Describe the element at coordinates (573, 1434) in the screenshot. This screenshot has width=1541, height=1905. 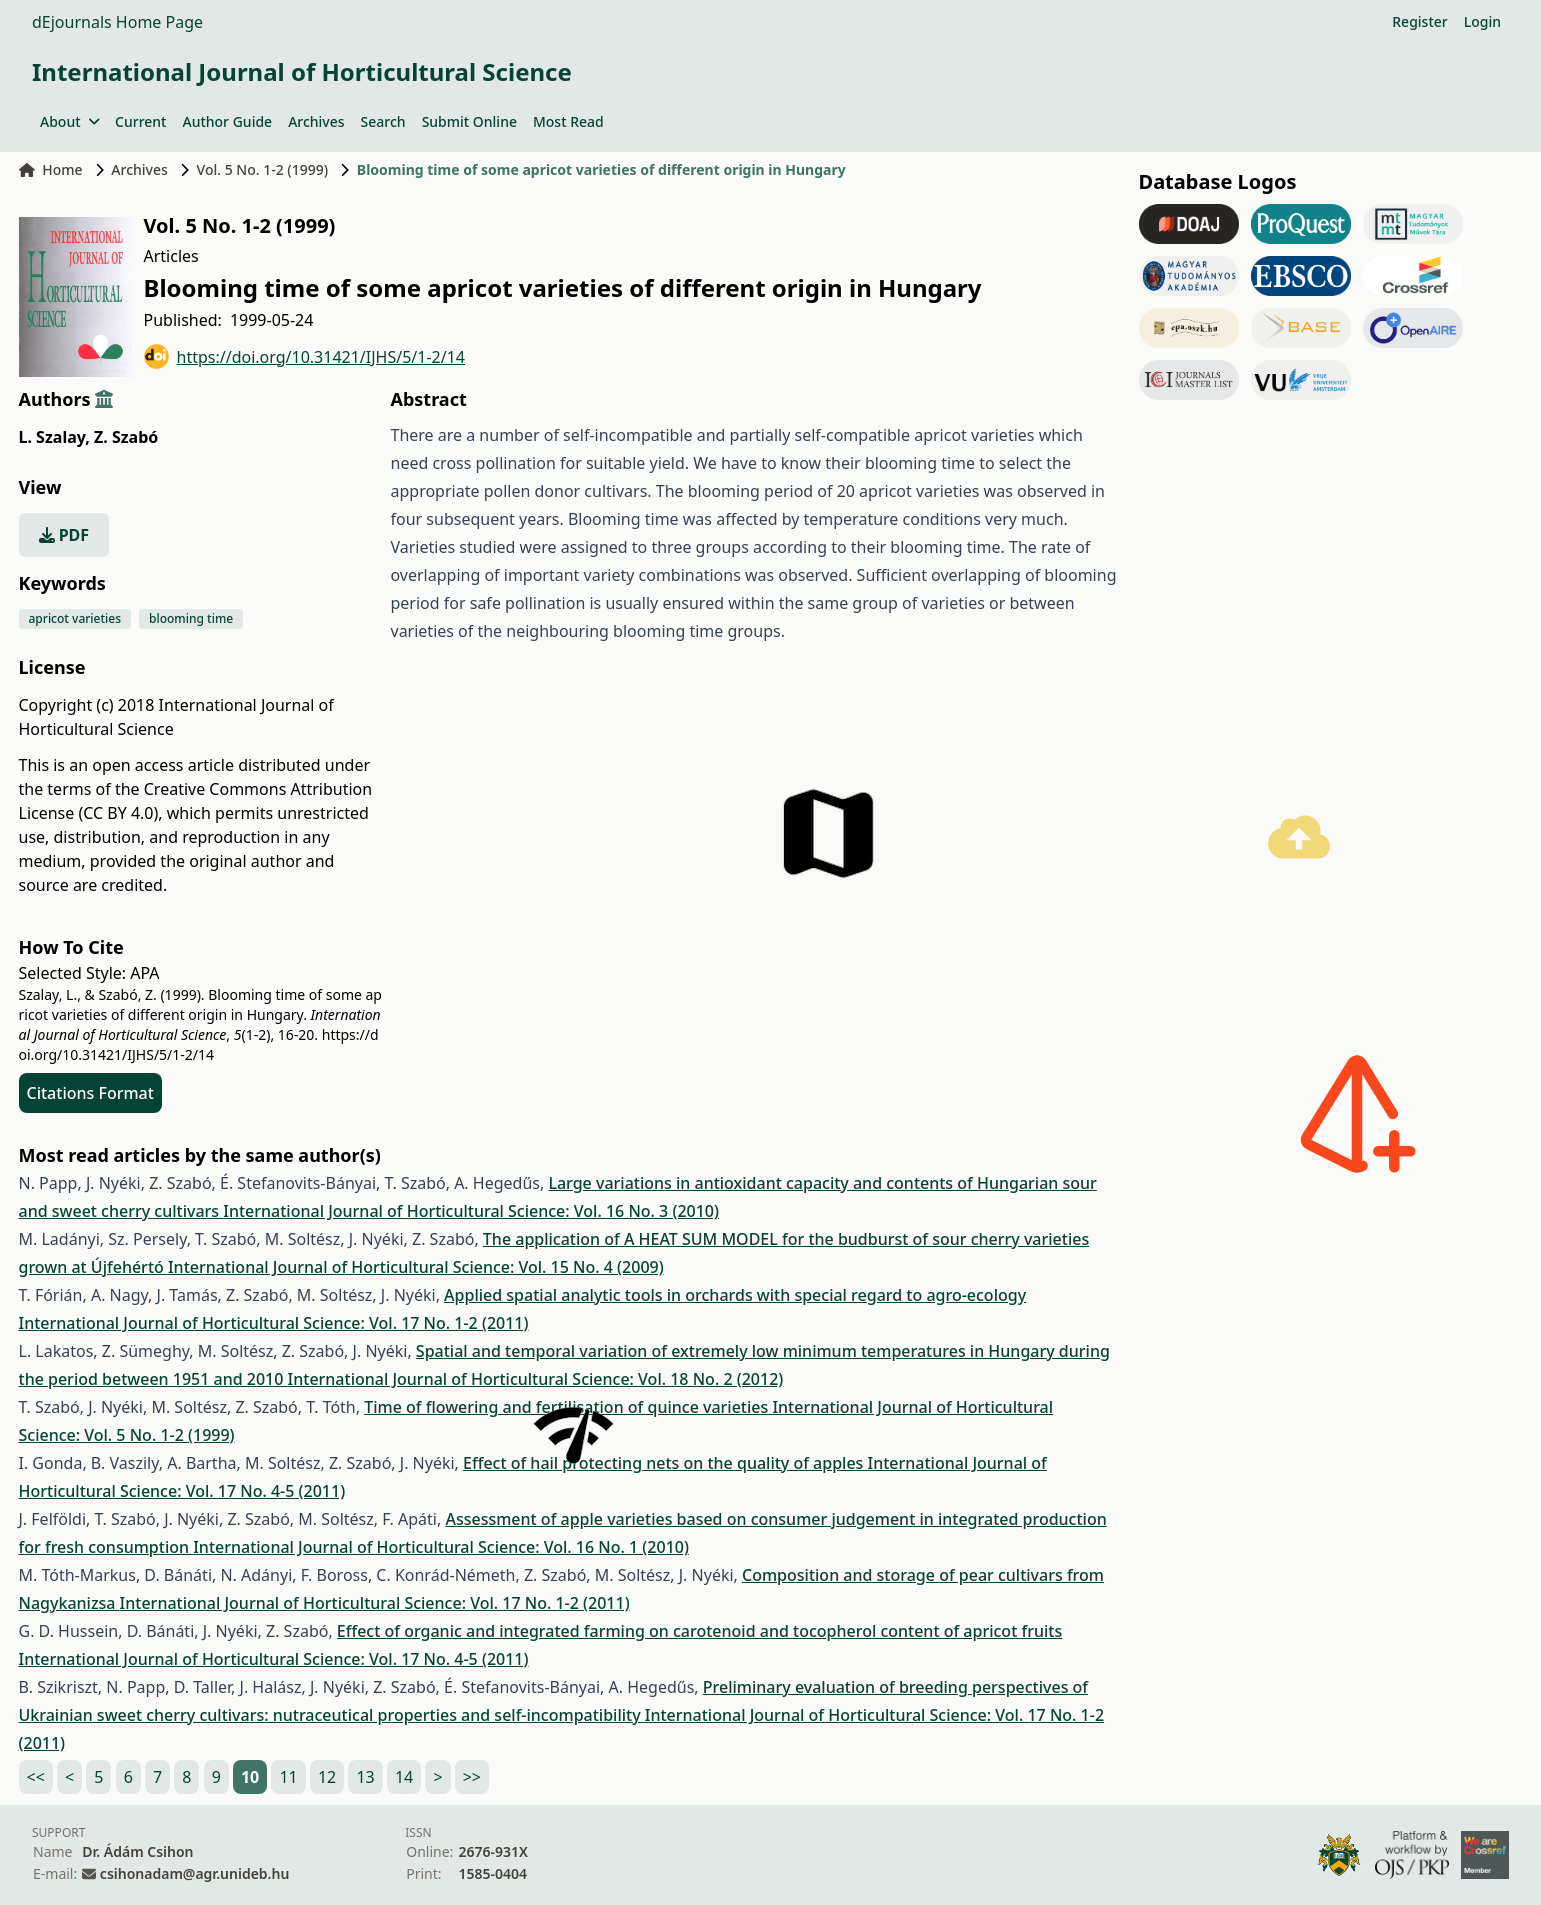
I see `check network connection speed` at that location.